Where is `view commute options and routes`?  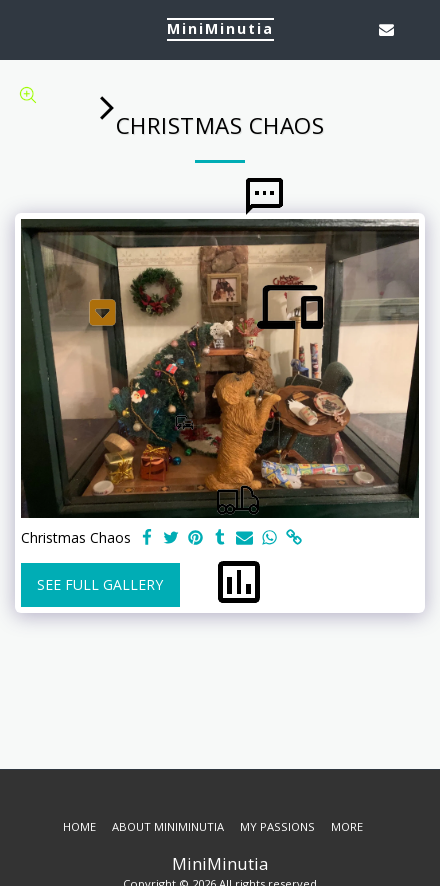
view commute options and routes is located at coordinates (184, 422).